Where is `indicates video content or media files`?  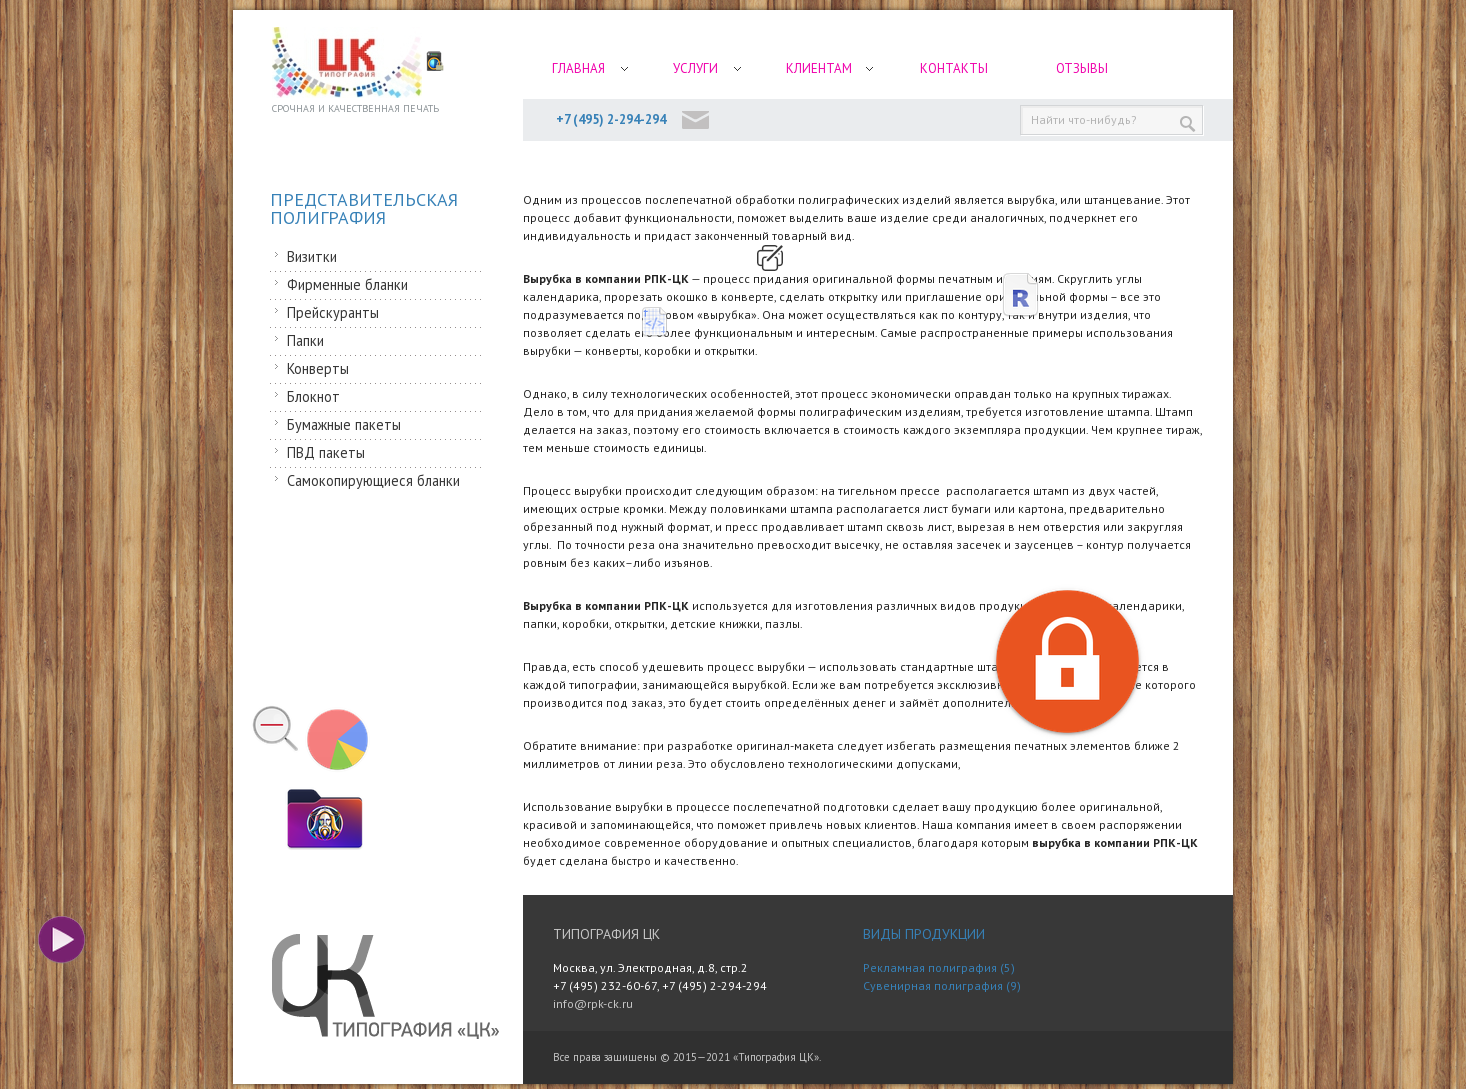 indicates video content or media files is located at coordinates (61, 939).